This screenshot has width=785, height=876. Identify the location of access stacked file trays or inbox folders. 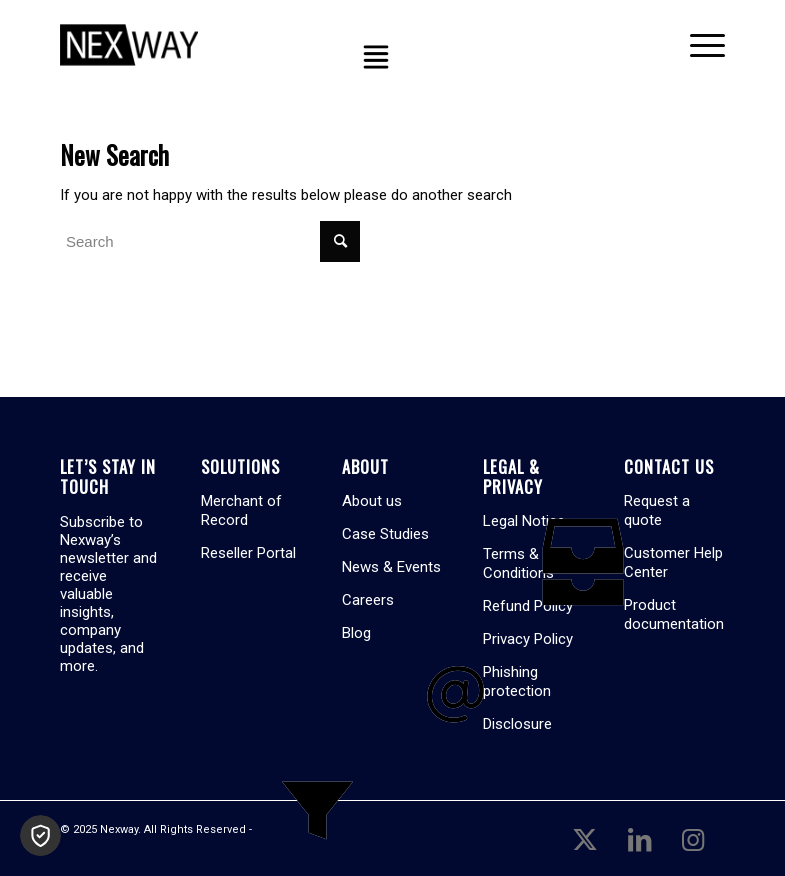
(583, 562).